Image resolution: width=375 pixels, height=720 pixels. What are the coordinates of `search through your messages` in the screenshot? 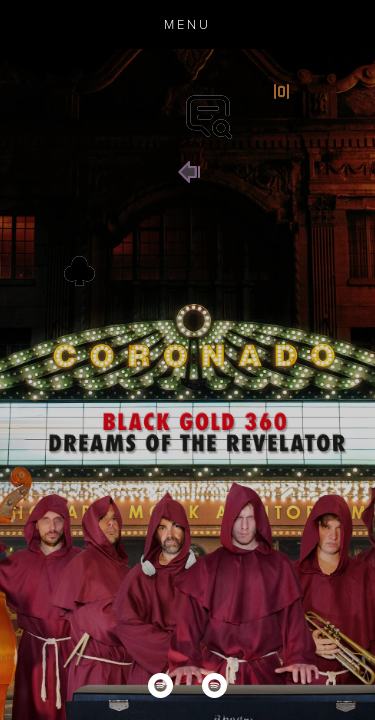 It's located at (208, 115).